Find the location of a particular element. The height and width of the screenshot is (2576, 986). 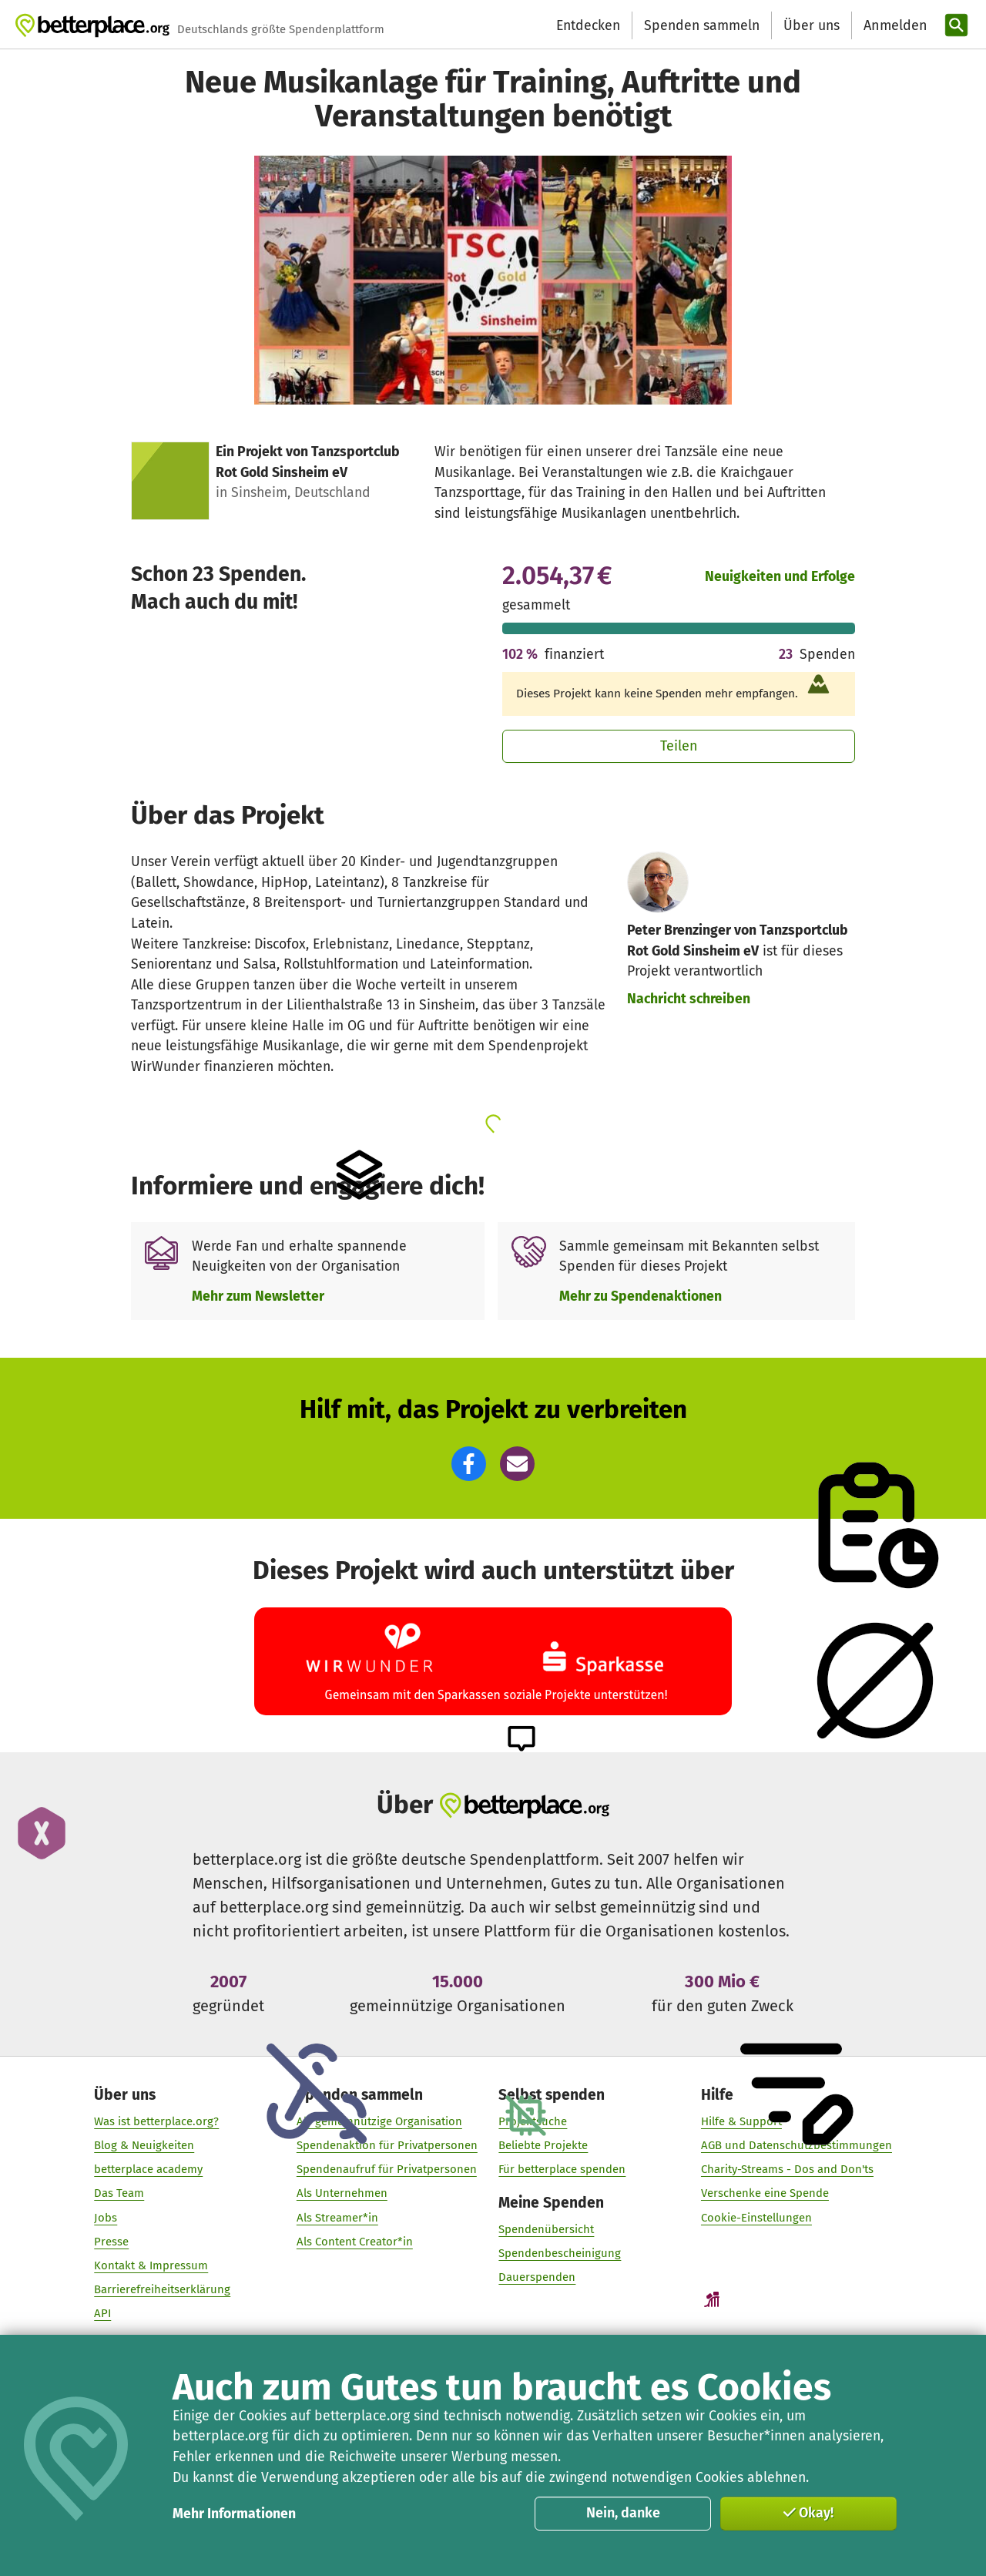

edit filter settings is located at coordinates (791, 2083).